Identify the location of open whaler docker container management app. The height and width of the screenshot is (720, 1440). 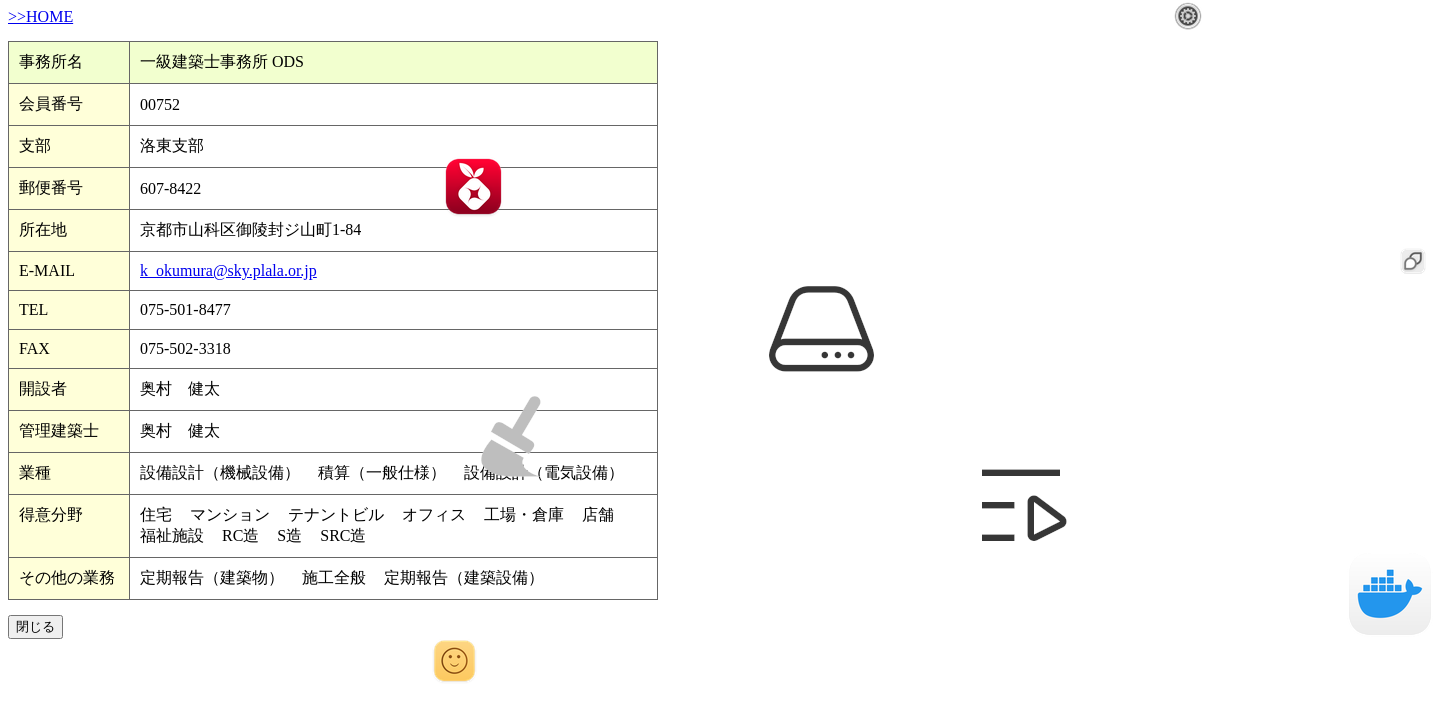
(1390, 592).